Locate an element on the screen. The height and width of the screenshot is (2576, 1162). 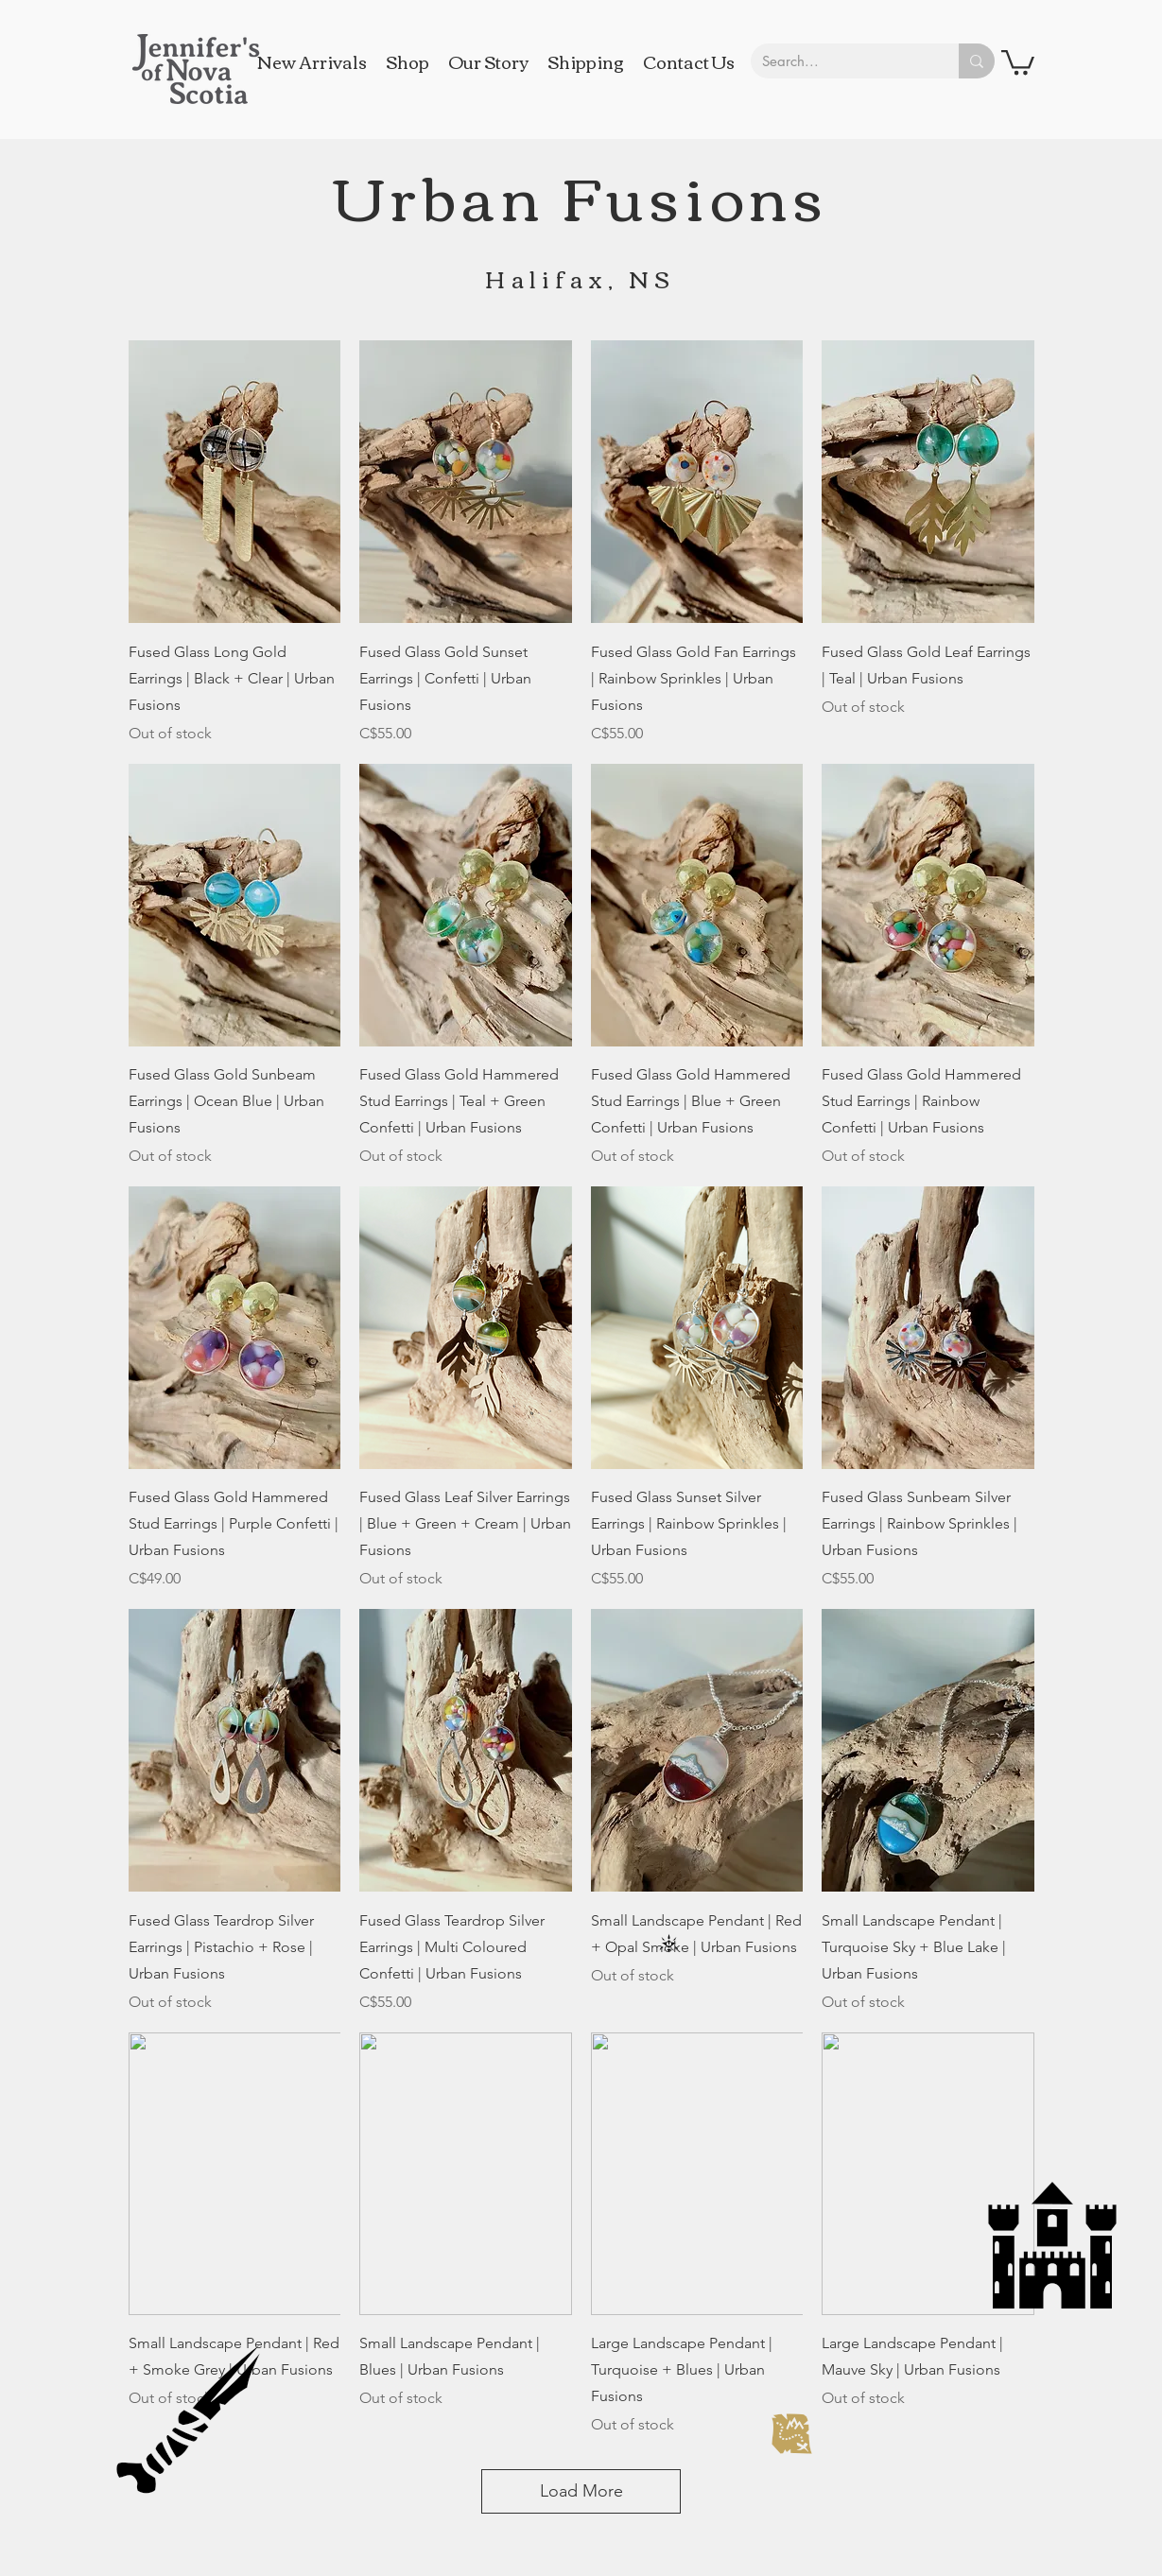
view treasure map or quest location is located at coordinates (791, 2433).